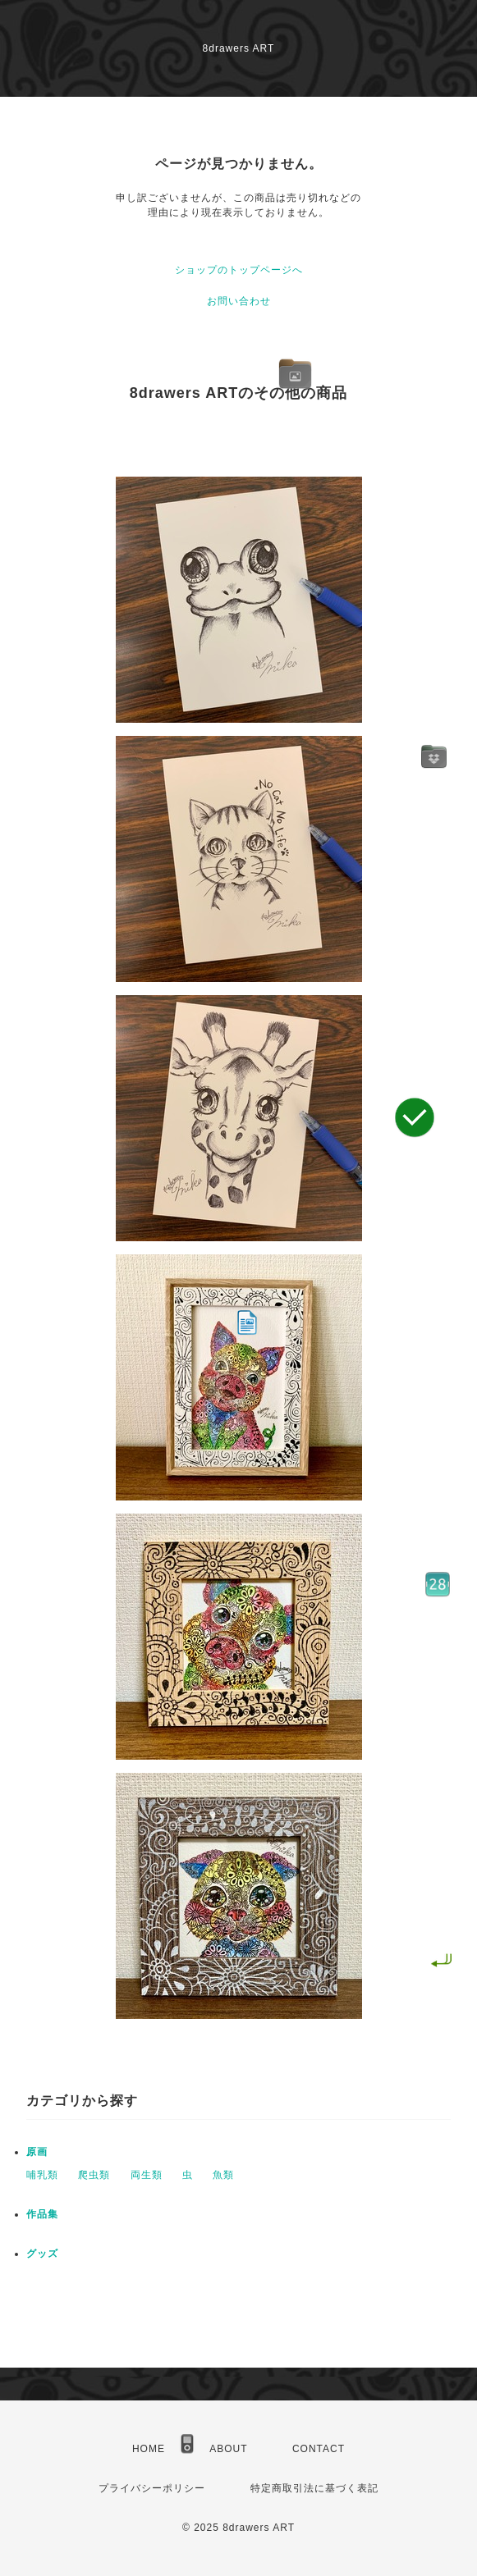  Describe the element at coordinates (295, 373) in the screenshot. I see `open your pictures folder` at that location.